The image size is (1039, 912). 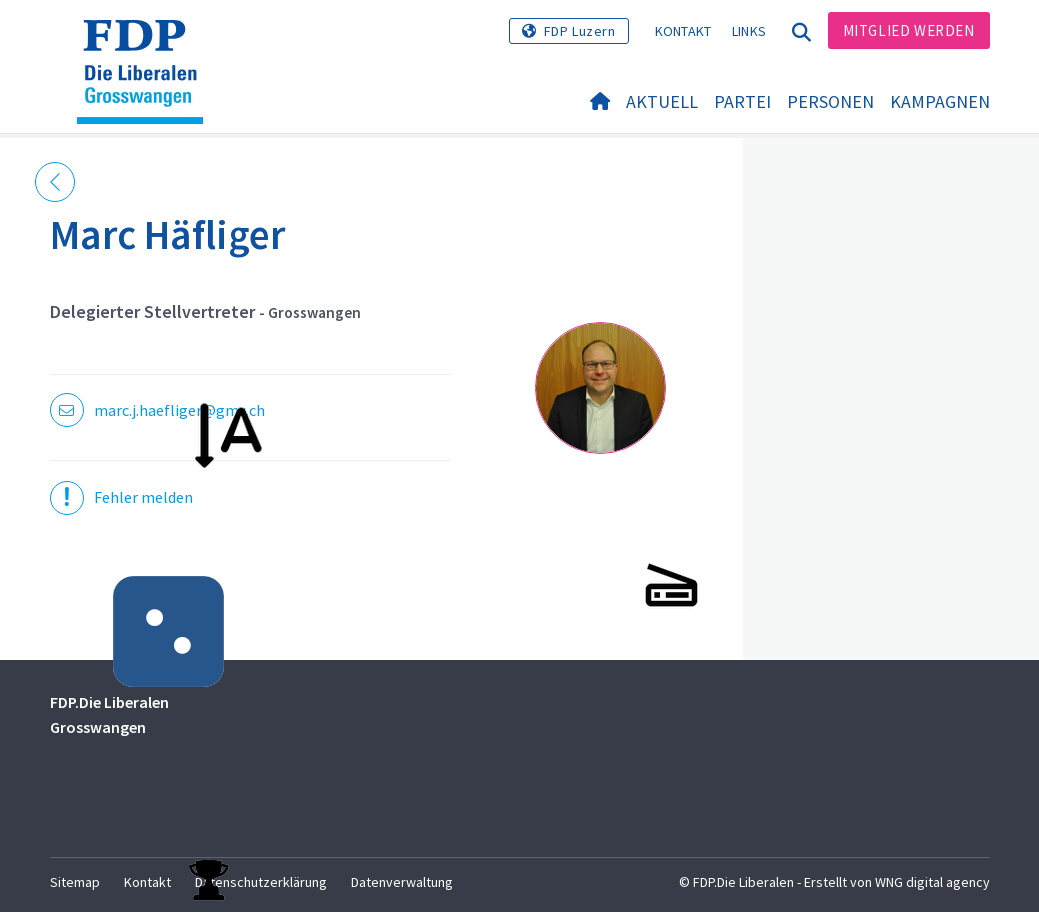 I want to click on scan a document or image, so click(x=671, y=583).